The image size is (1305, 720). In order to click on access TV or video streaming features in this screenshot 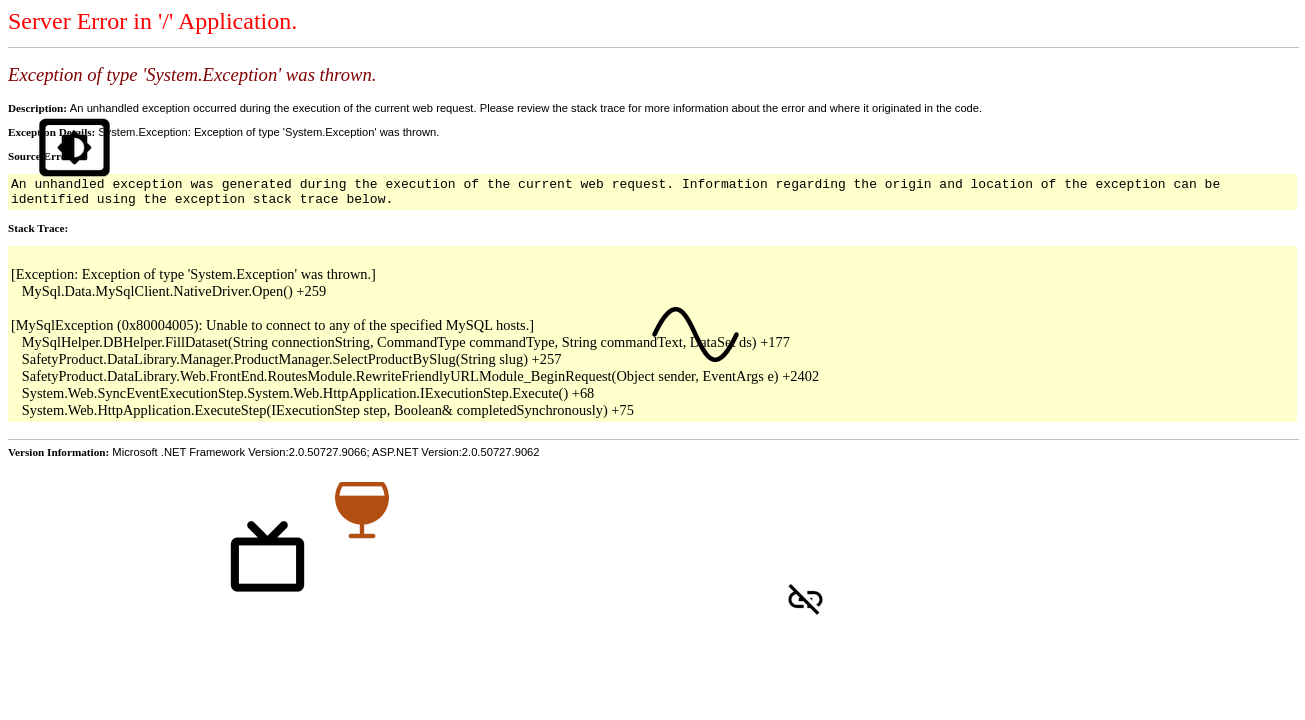, I will do `click(267, 560)`.